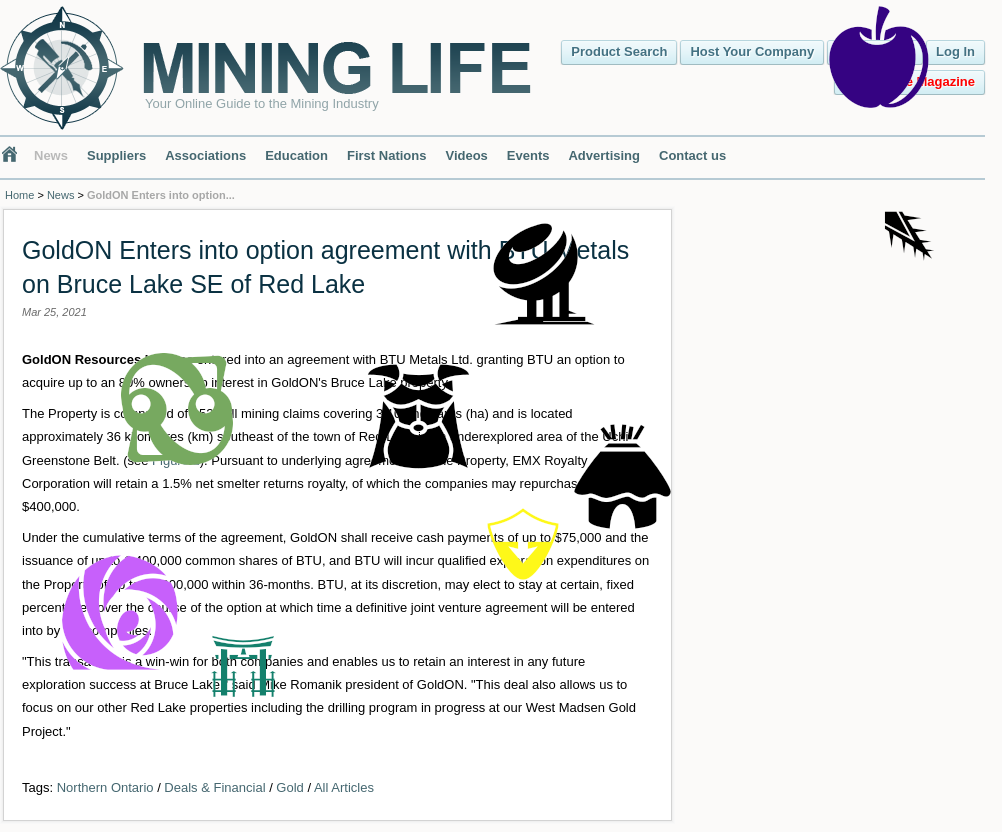 This screenshot has width=1002, height=832. What do you see at coordinates (622, 476) in the screenshot?
I see `select a hut or shelter in-game` at bounding box center [622, 476].